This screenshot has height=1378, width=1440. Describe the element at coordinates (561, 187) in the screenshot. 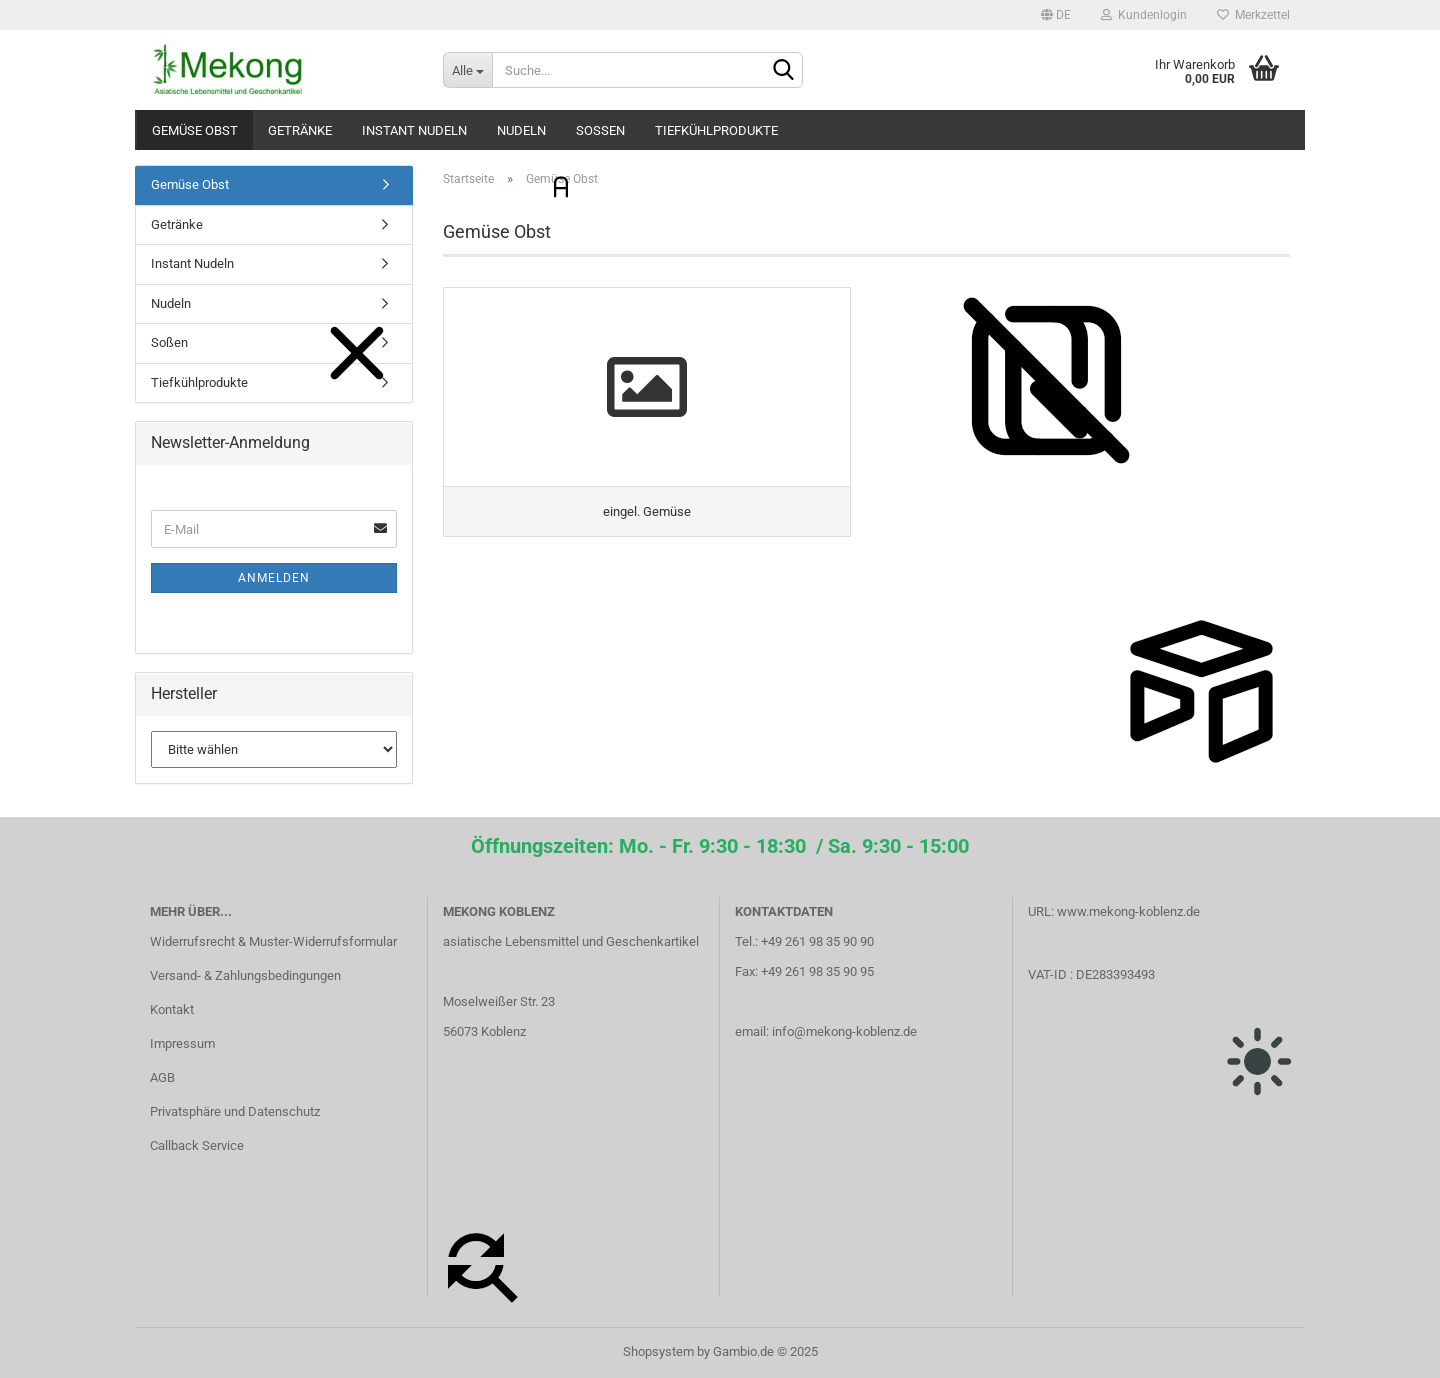

I see `select font or text formatting options` at that location.